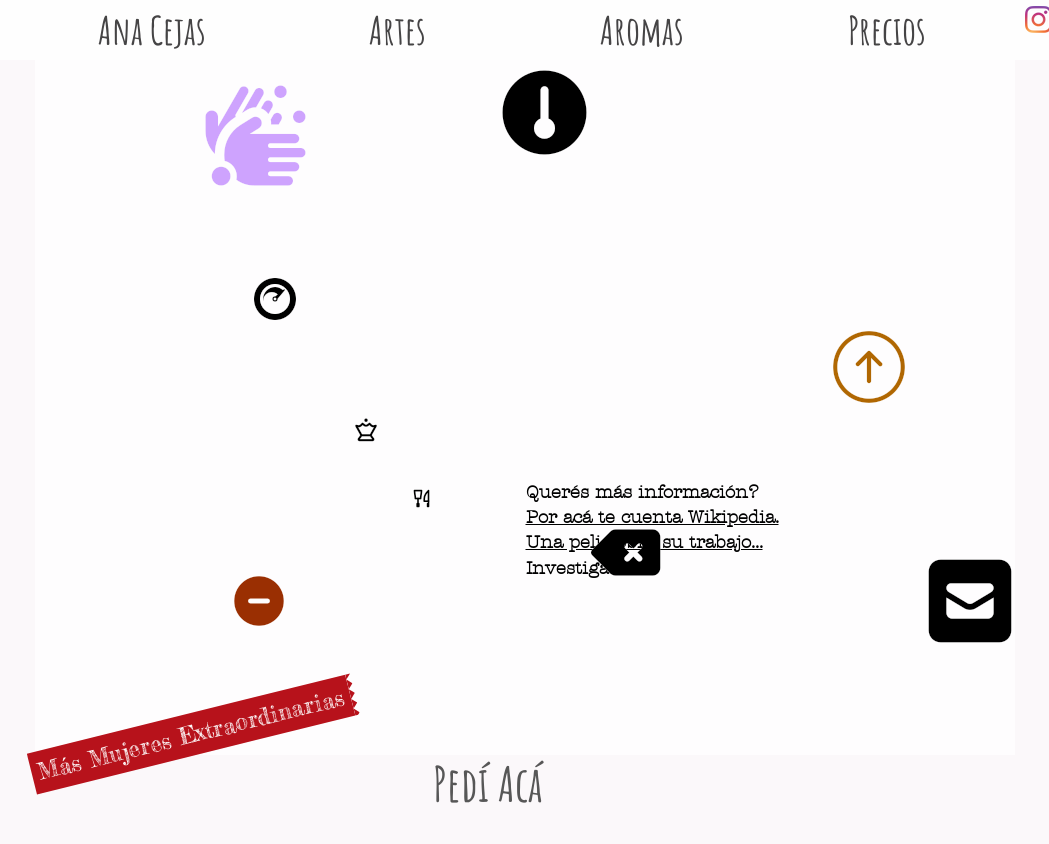  I want to click on wash hands reminder or hygiene indicator, so click(255, 135).